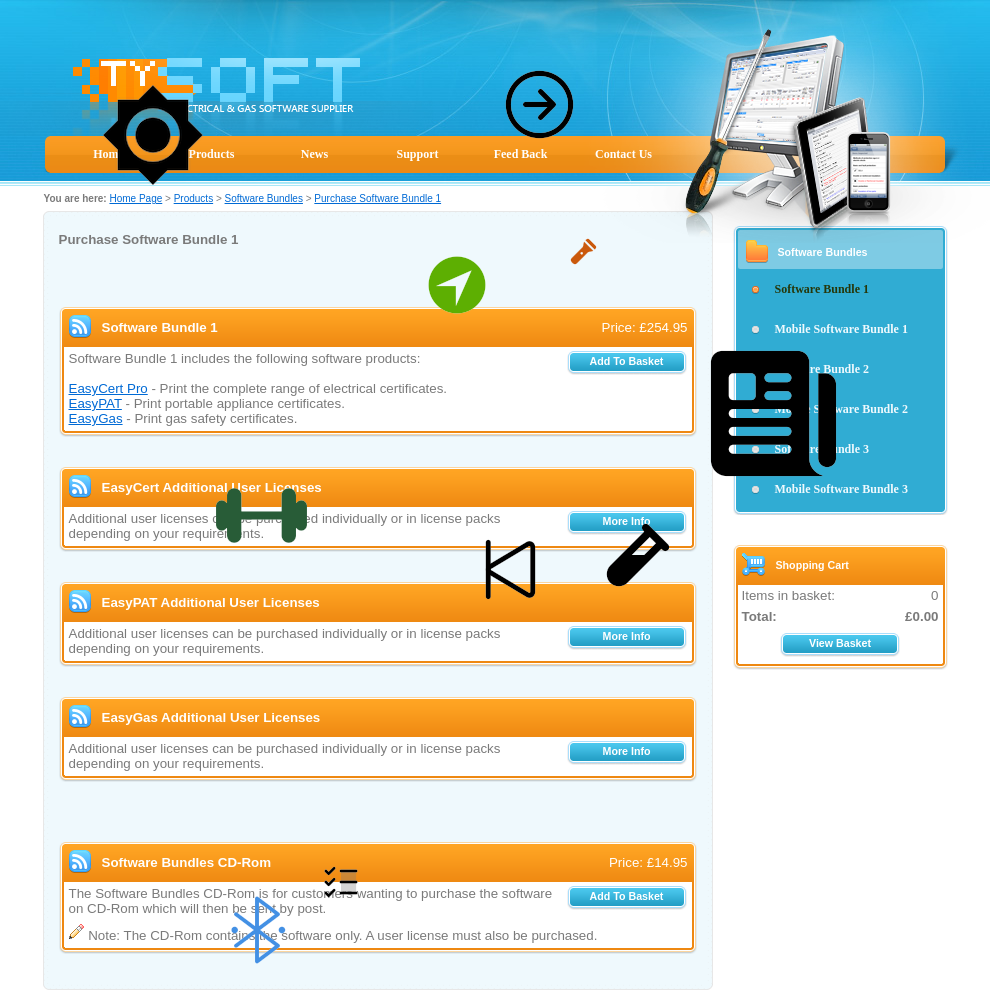 Image resolution: width=990 pixels, height=1005 pixels. Describe the element at coordinates (341, 882) in the screenshot. I see `view completed tasks or checklist` at that location.